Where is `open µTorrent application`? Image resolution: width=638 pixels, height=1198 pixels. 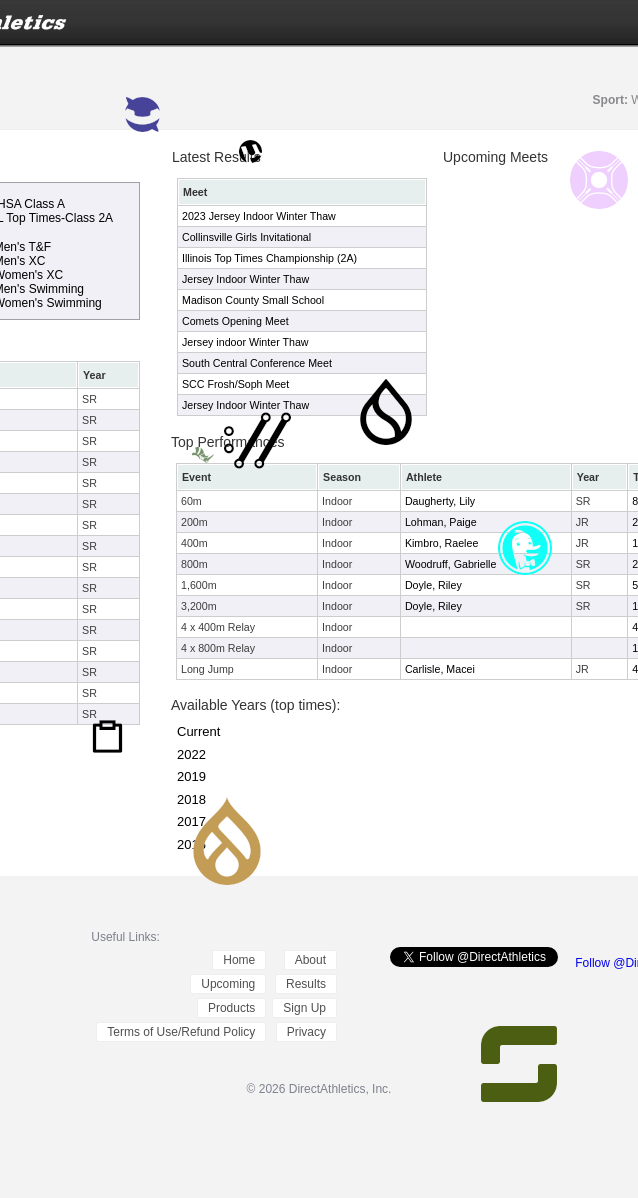 open µTorrent application is located at coordinates (250, 151).